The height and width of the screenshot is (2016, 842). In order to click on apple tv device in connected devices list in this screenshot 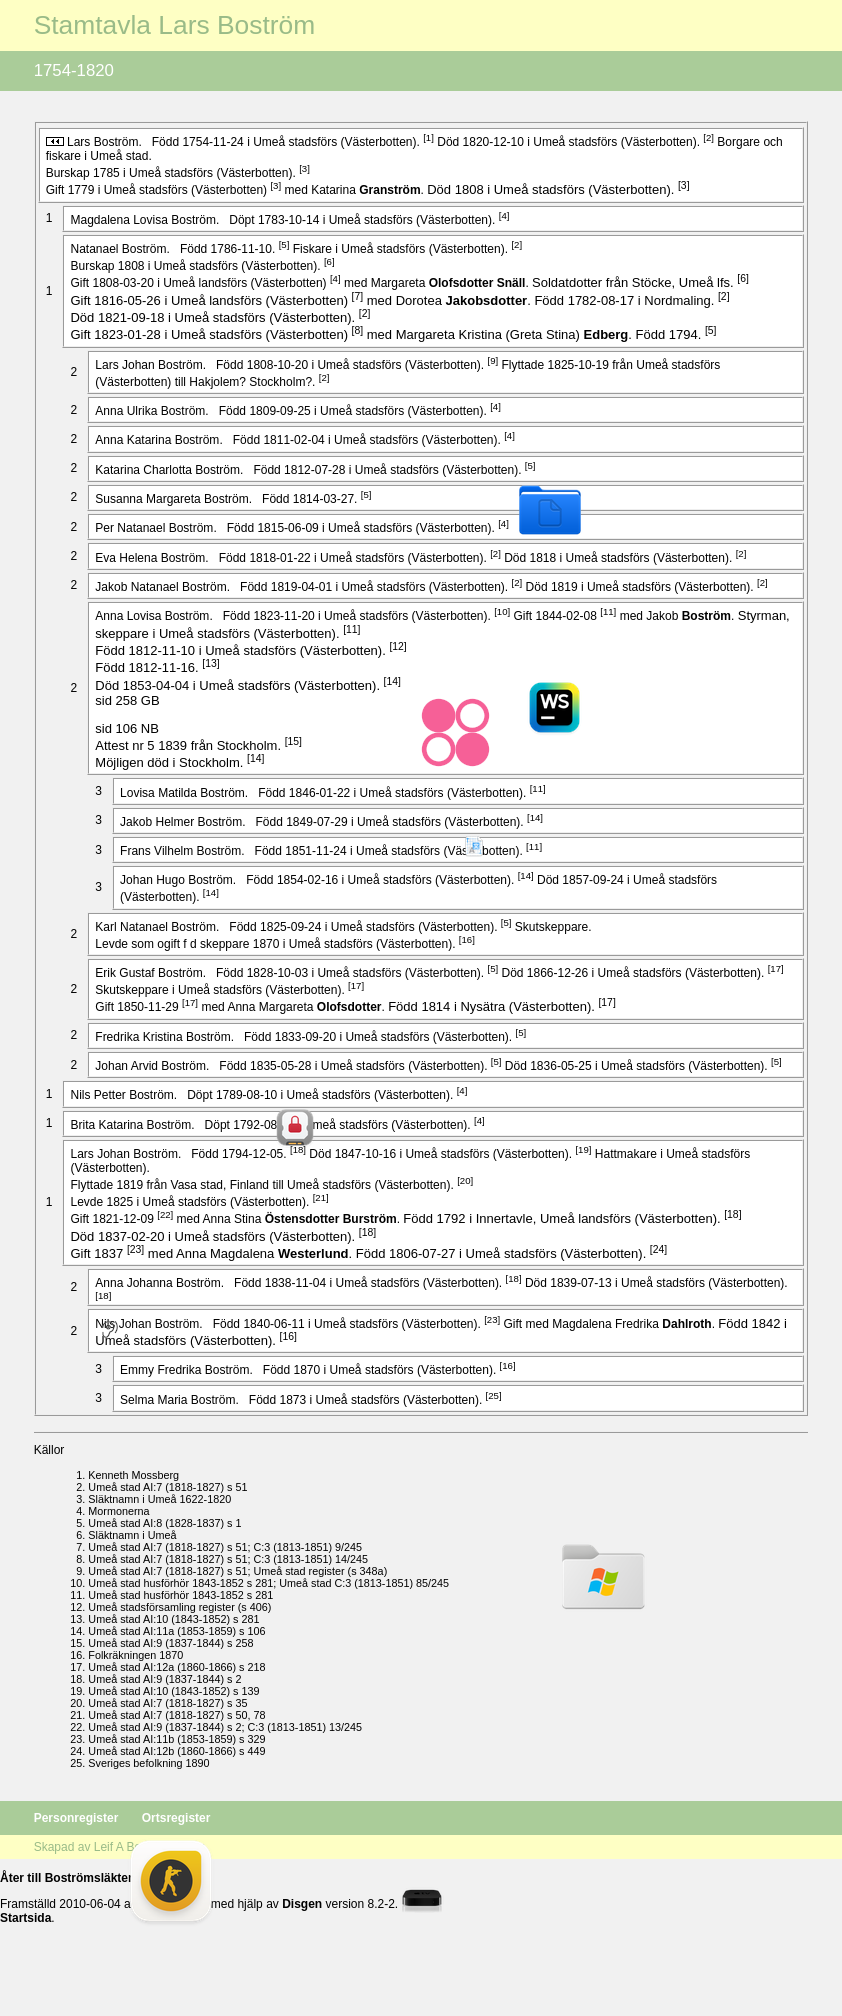, I will do `click(422, 1902)`.